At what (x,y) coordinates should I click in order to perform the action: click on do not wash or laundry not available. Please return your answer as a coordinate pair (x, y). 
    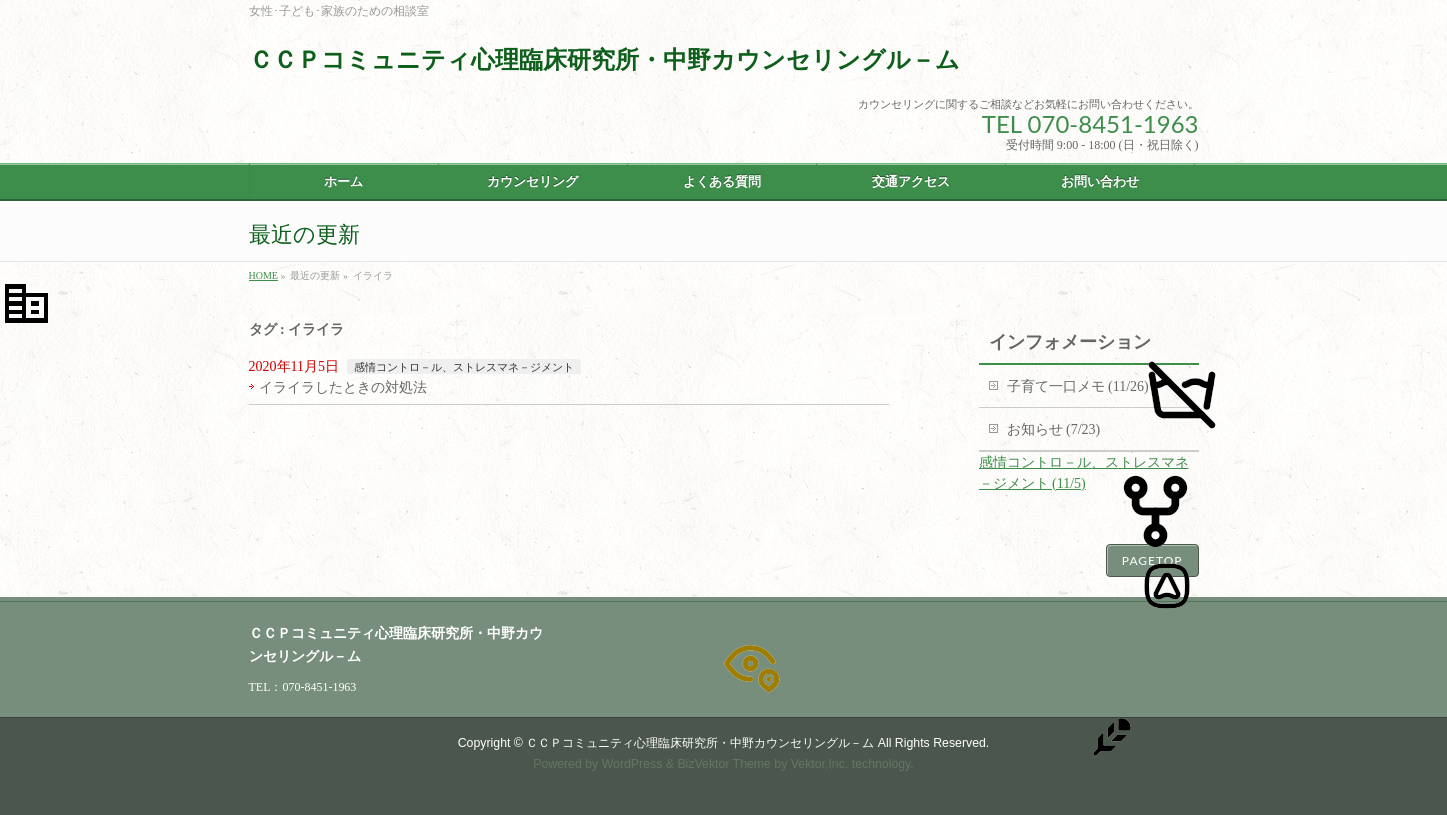
    Looking at the image, I should click on (1182, 395).